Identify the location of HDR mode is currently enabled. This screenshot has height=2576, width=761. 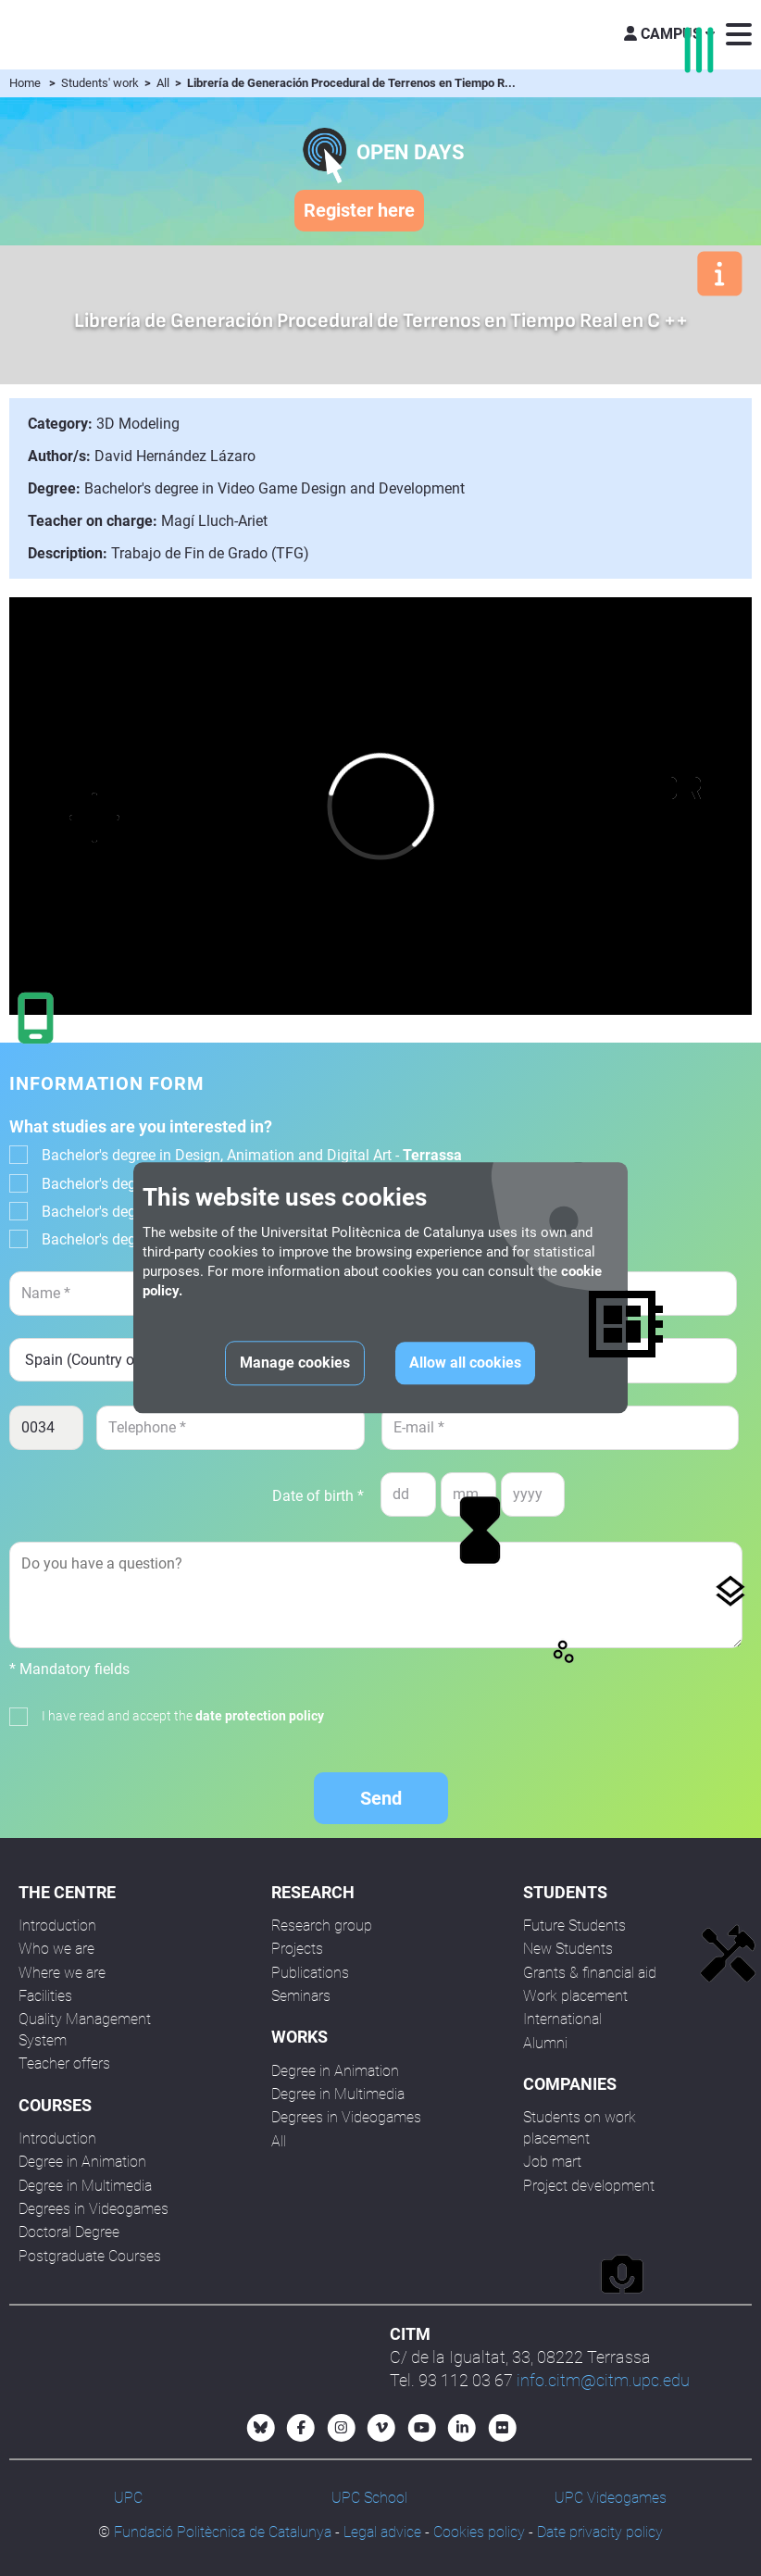
(667, 788).